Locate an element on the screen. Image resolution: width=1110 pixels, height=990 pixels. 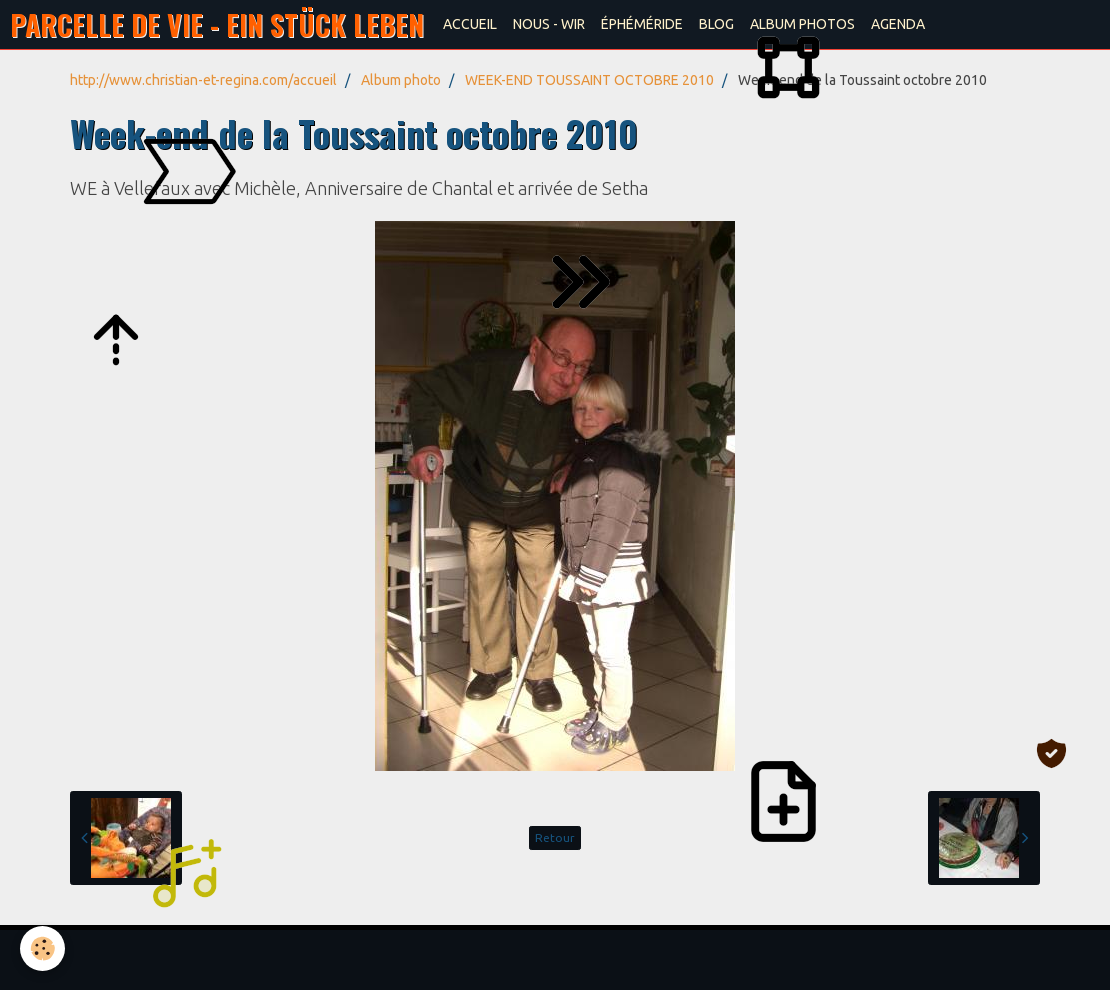
adjust selection or crop boundaries is located at coordinates (788, 67).